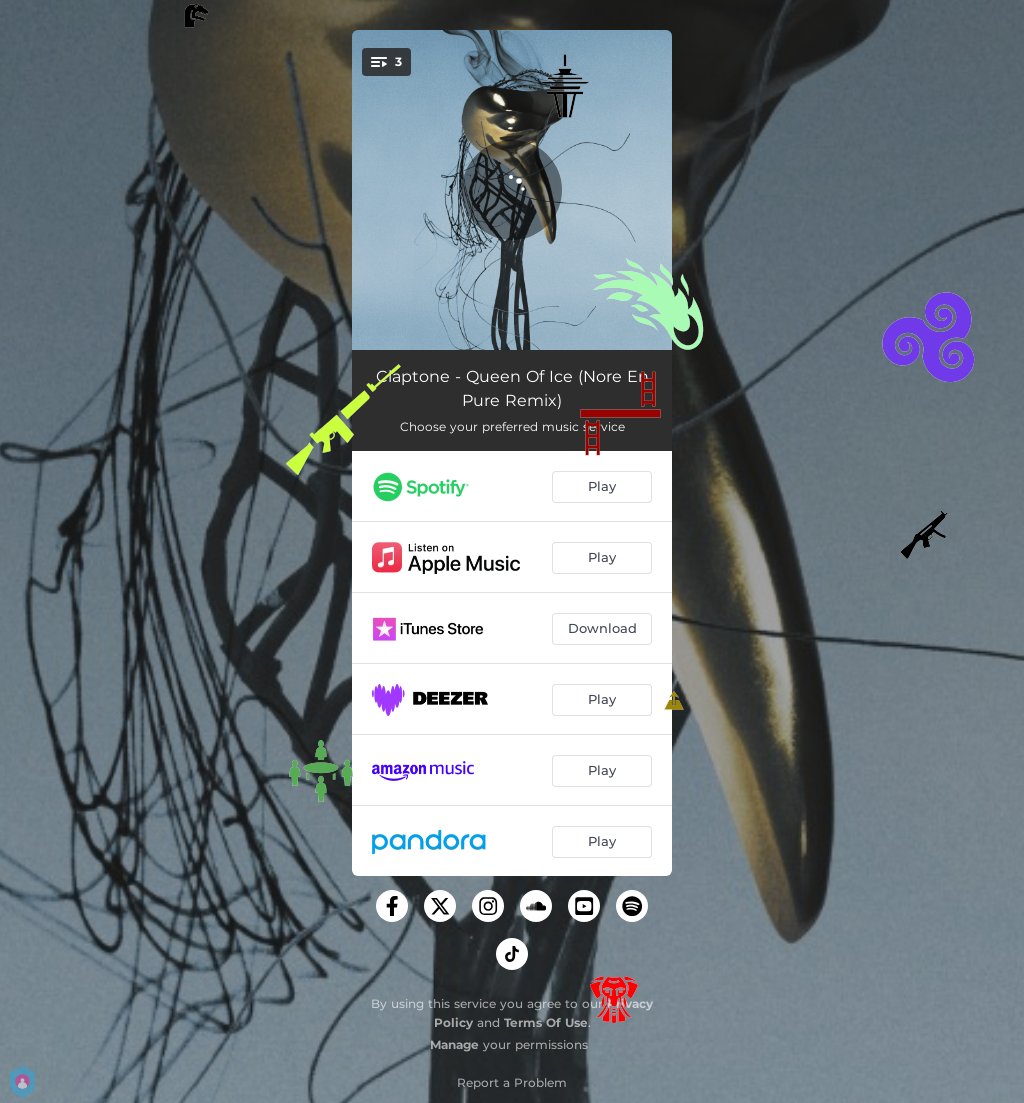 The width and height of the screenshot is (1024, 1103). Describe the element at coordinates (648, 307) in the screenshot. I see `indicates a speed boost or acceleration power-up` at that location.